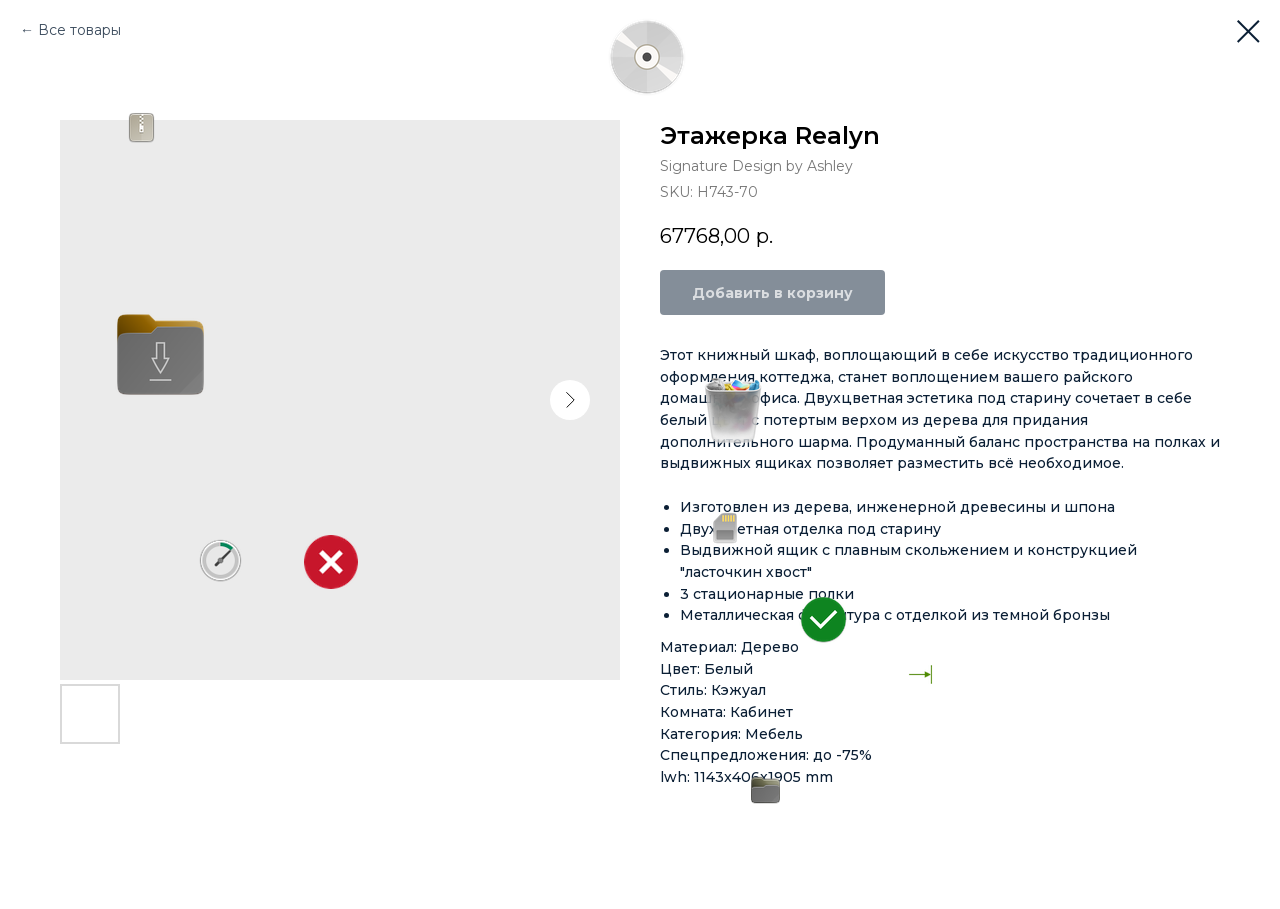 Image resolution: width=1280 pixels, height=909 pixels. Describe the element at coordinates (765, 789) in the screenshot. I see `drop files here to add them to folder` at that location.